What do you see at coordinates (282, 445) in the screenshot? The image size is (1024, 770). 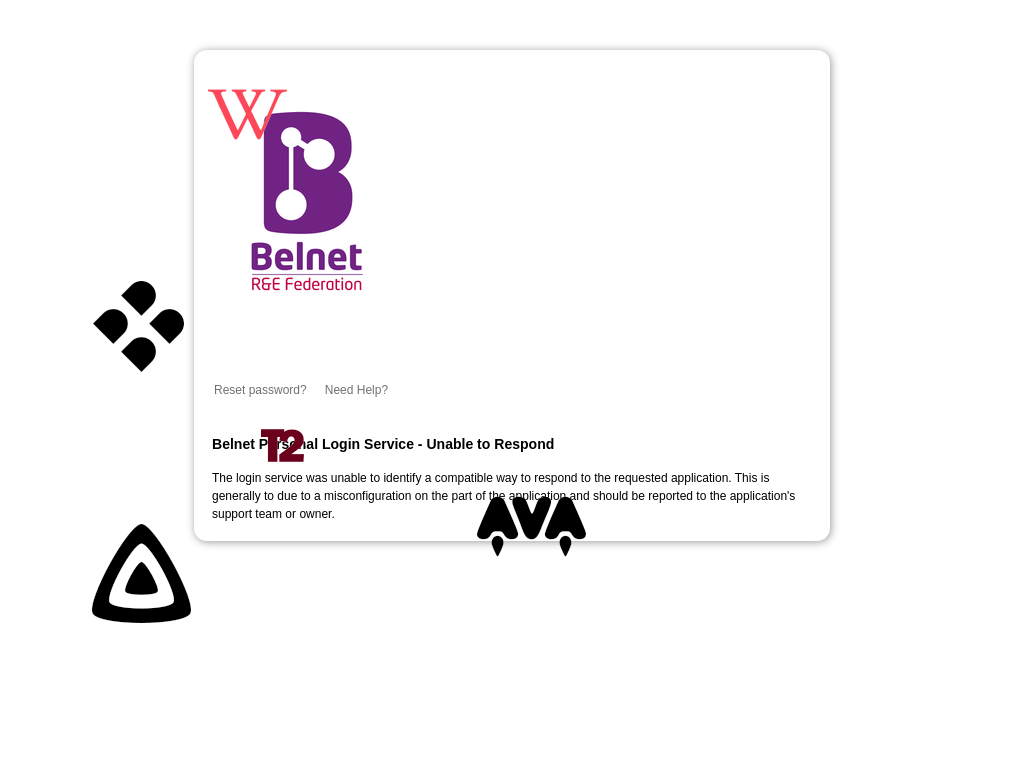 I see `visit take-two interactive software website` at bounding box center [282, 445].